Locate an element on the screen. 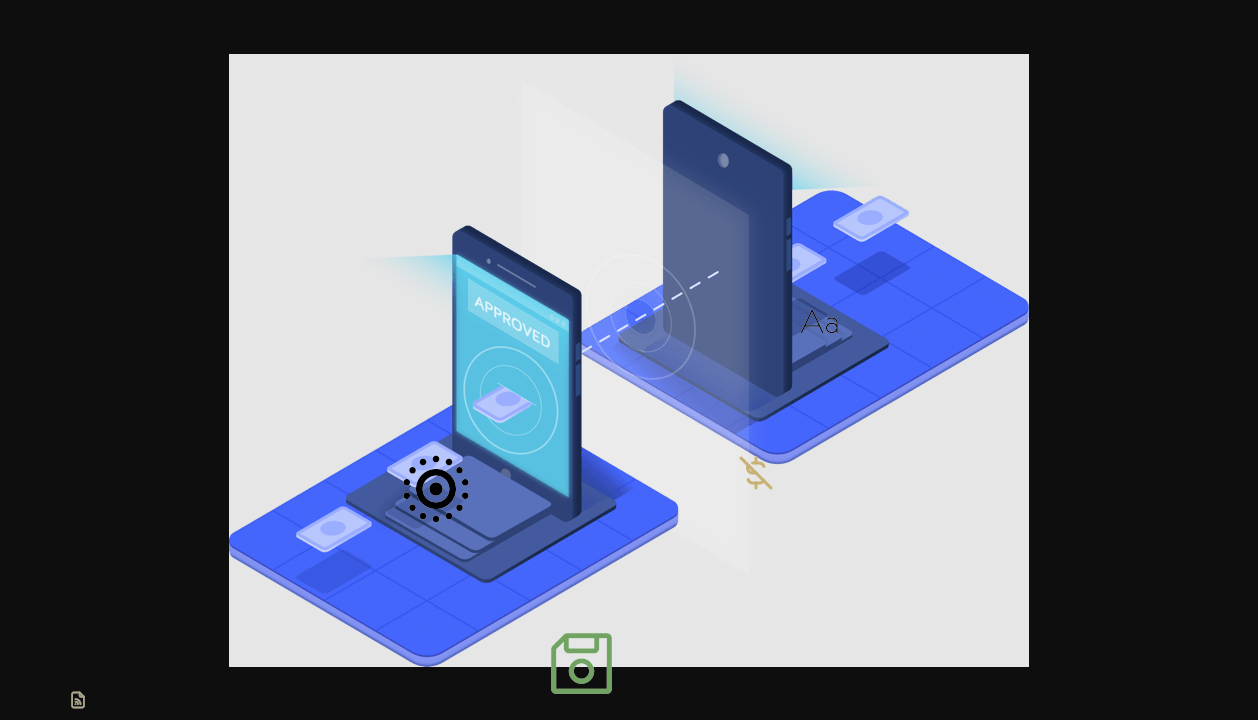  save current file or document is located at coordinates (581, 663).